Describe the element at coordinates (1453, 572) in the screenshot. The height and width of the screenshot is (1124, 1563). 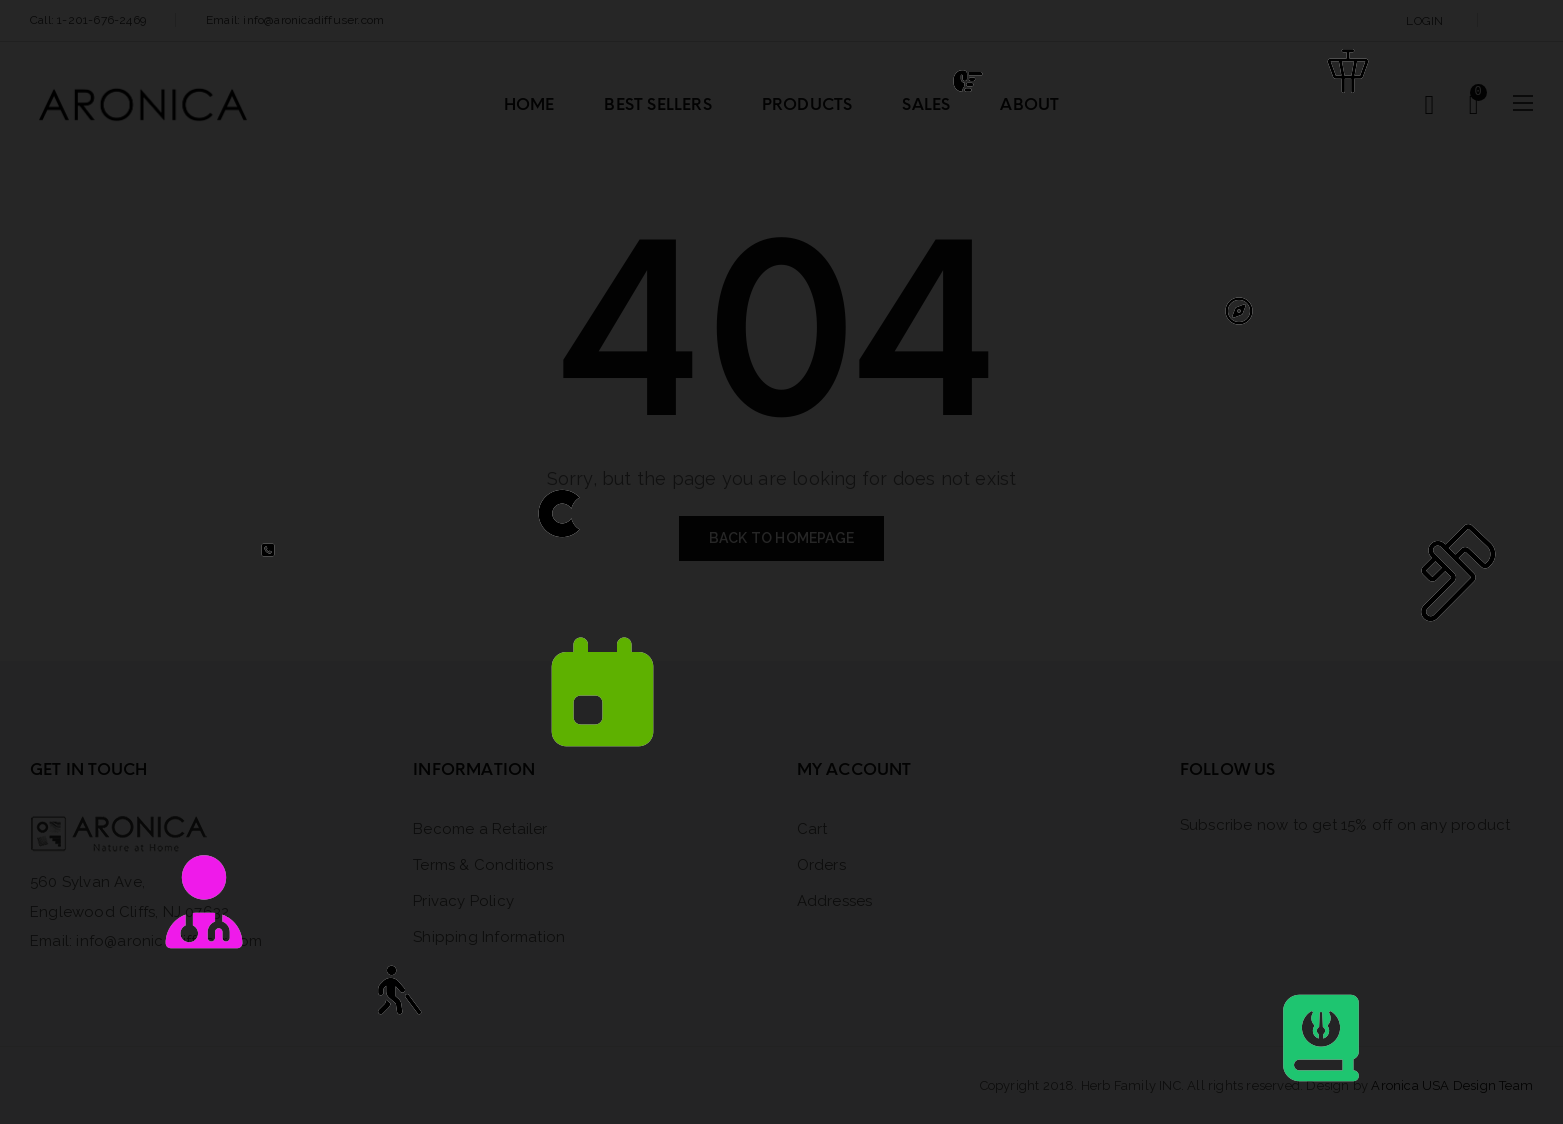
I see `access tools or settings` at that location.